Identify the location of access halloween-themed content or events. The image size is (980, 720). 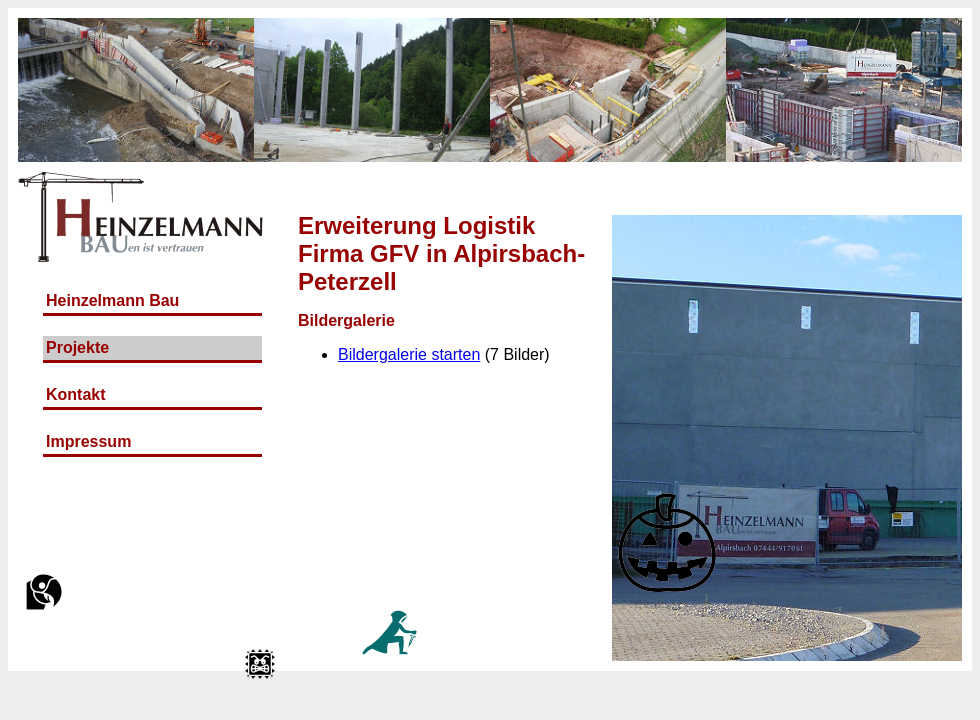
(667, 542).